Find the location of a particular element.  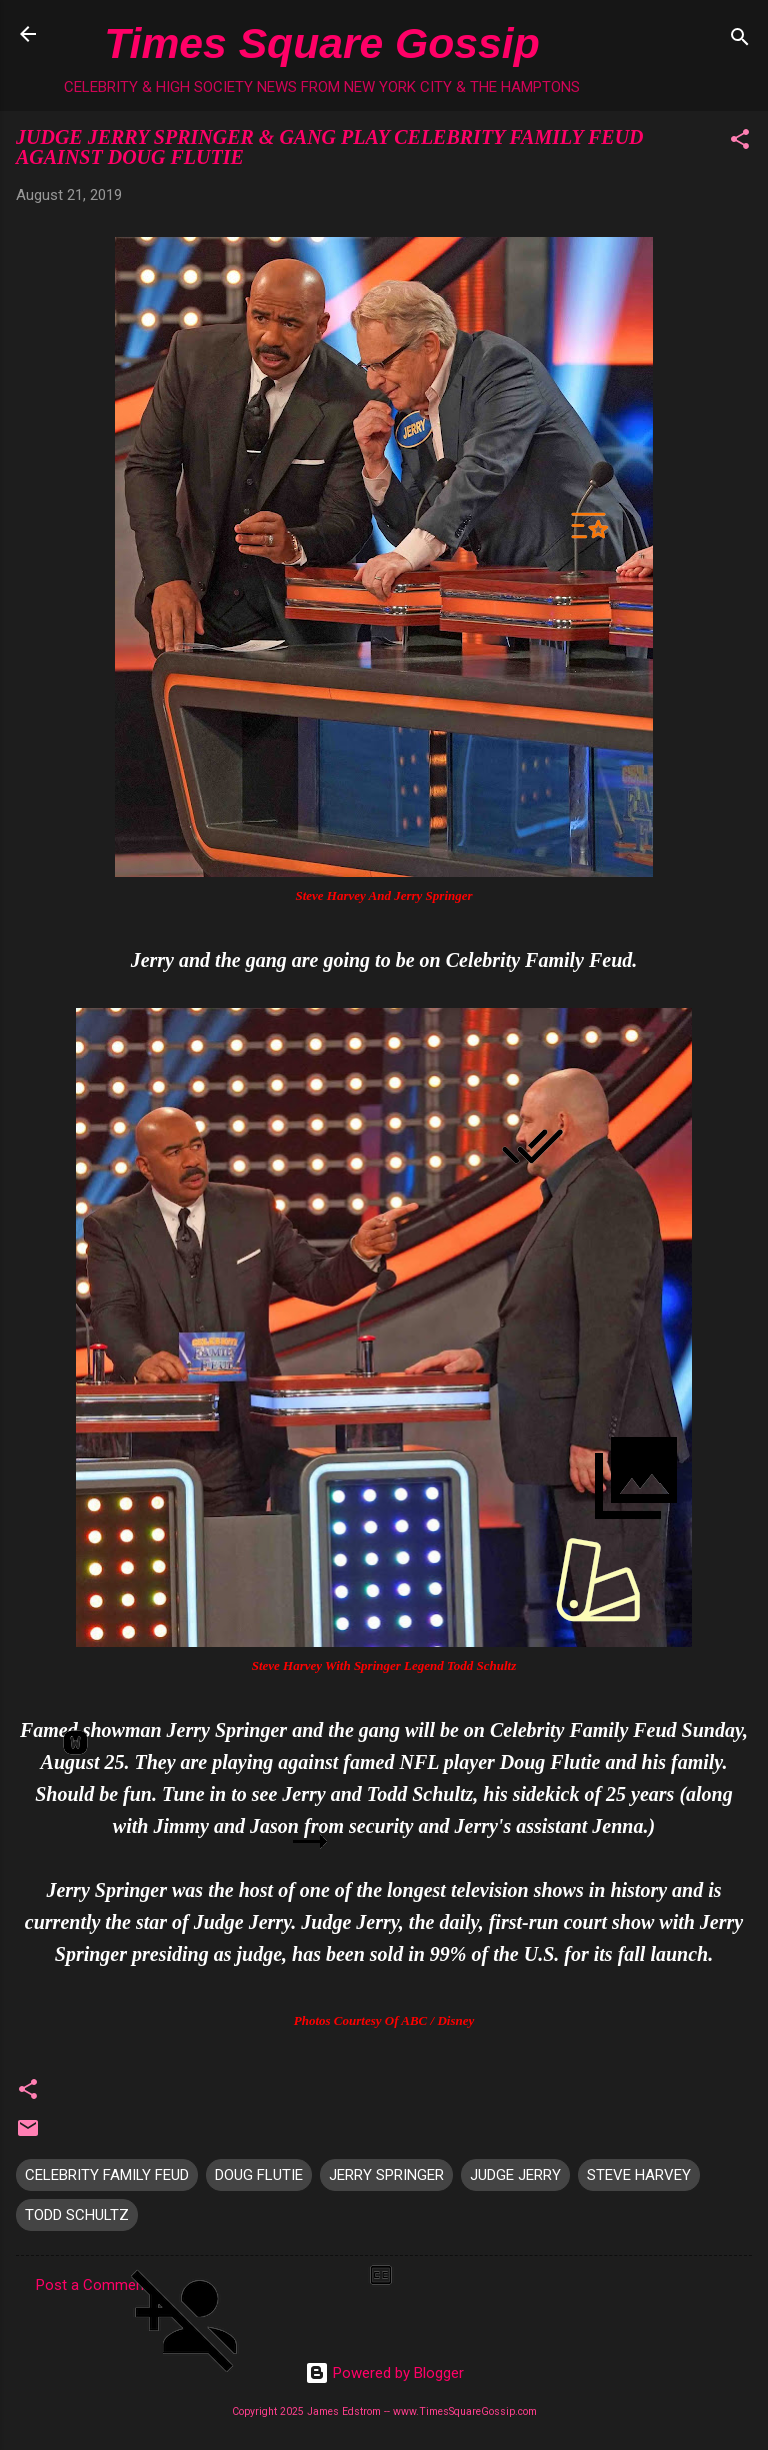

app icon for a service or brand starting with "W" is located at coordinates (75, 1742).